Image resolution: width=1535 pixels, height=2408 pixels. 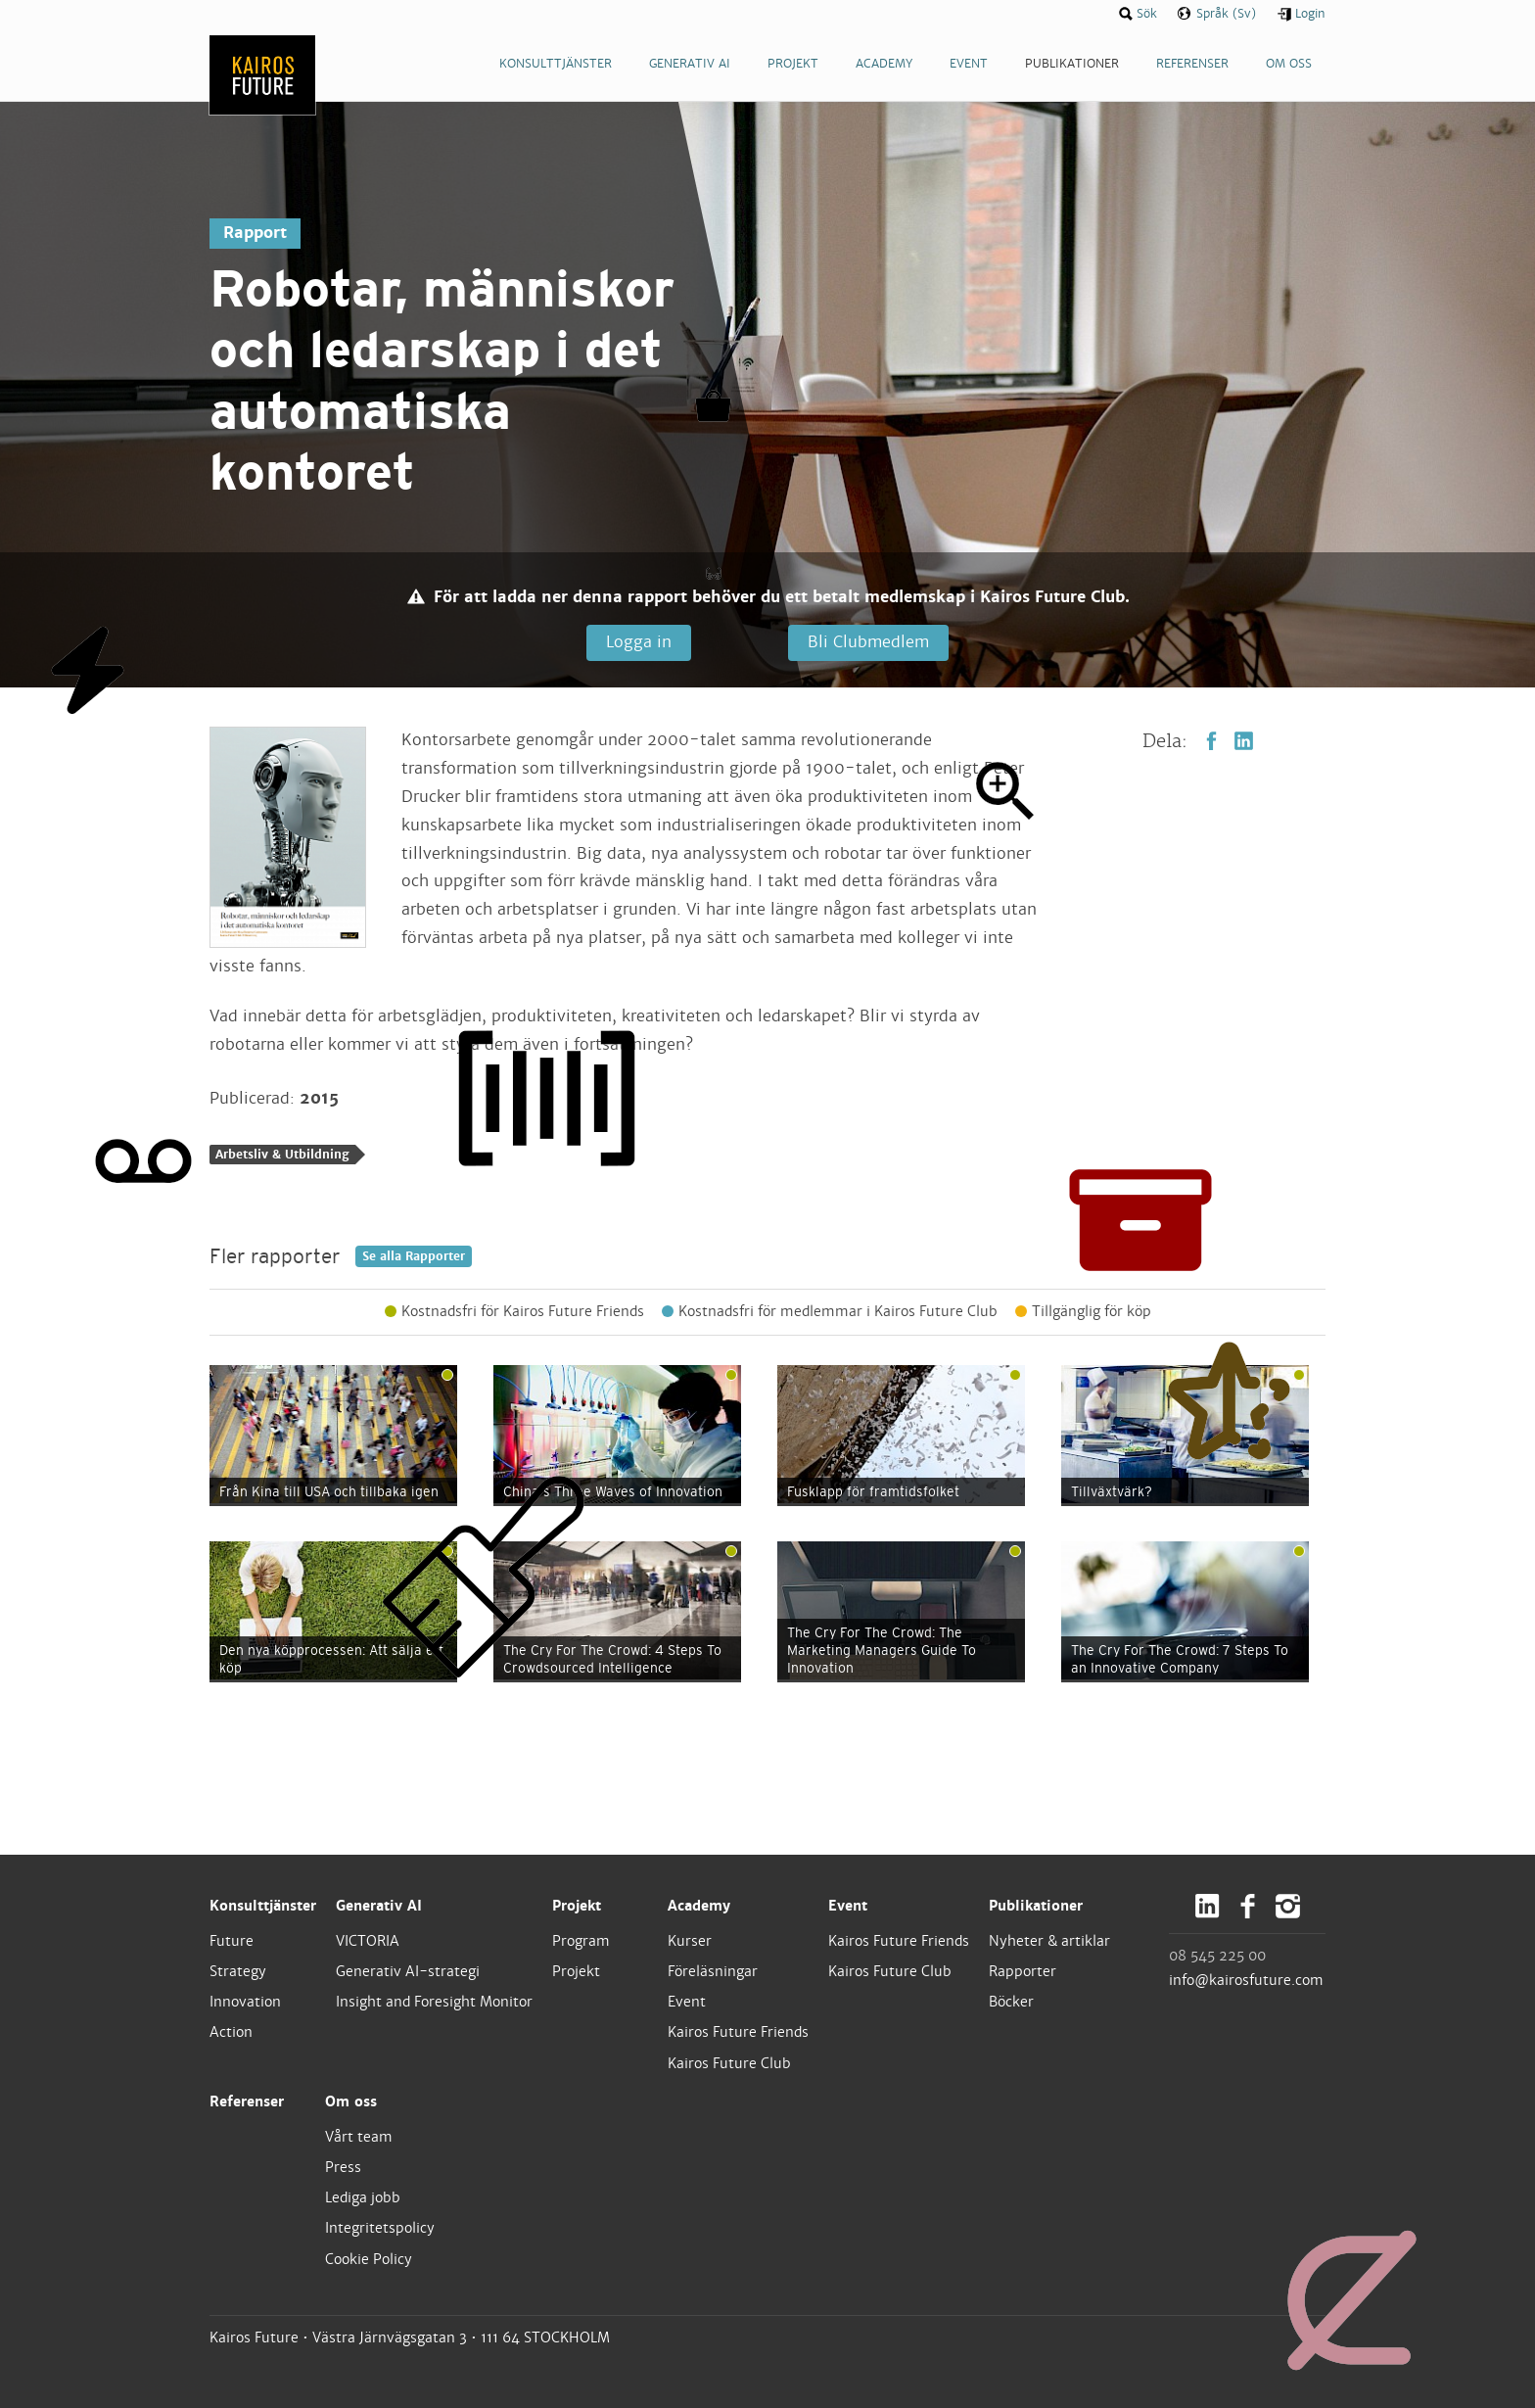 What do you see at coordinates (1005, 791) in the screenshot?
I see `zoom in on content or image` at bounding box center [1005, 791].